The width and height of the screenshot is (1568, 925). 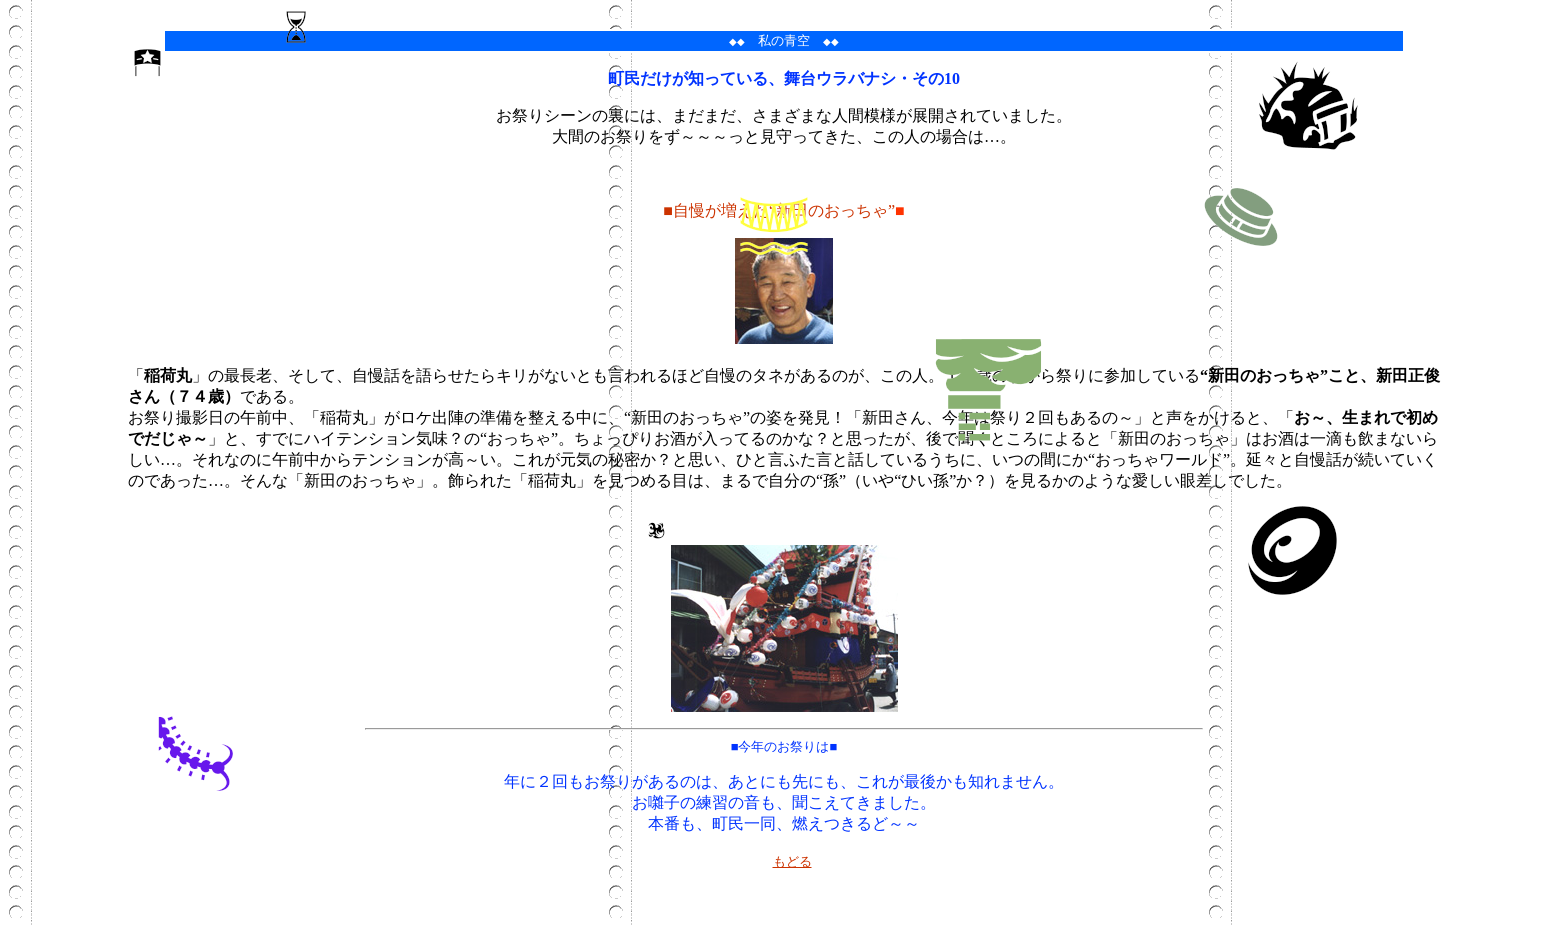 I want to click on indicates a timer or countdown in progress, so click(x=296, y=27).